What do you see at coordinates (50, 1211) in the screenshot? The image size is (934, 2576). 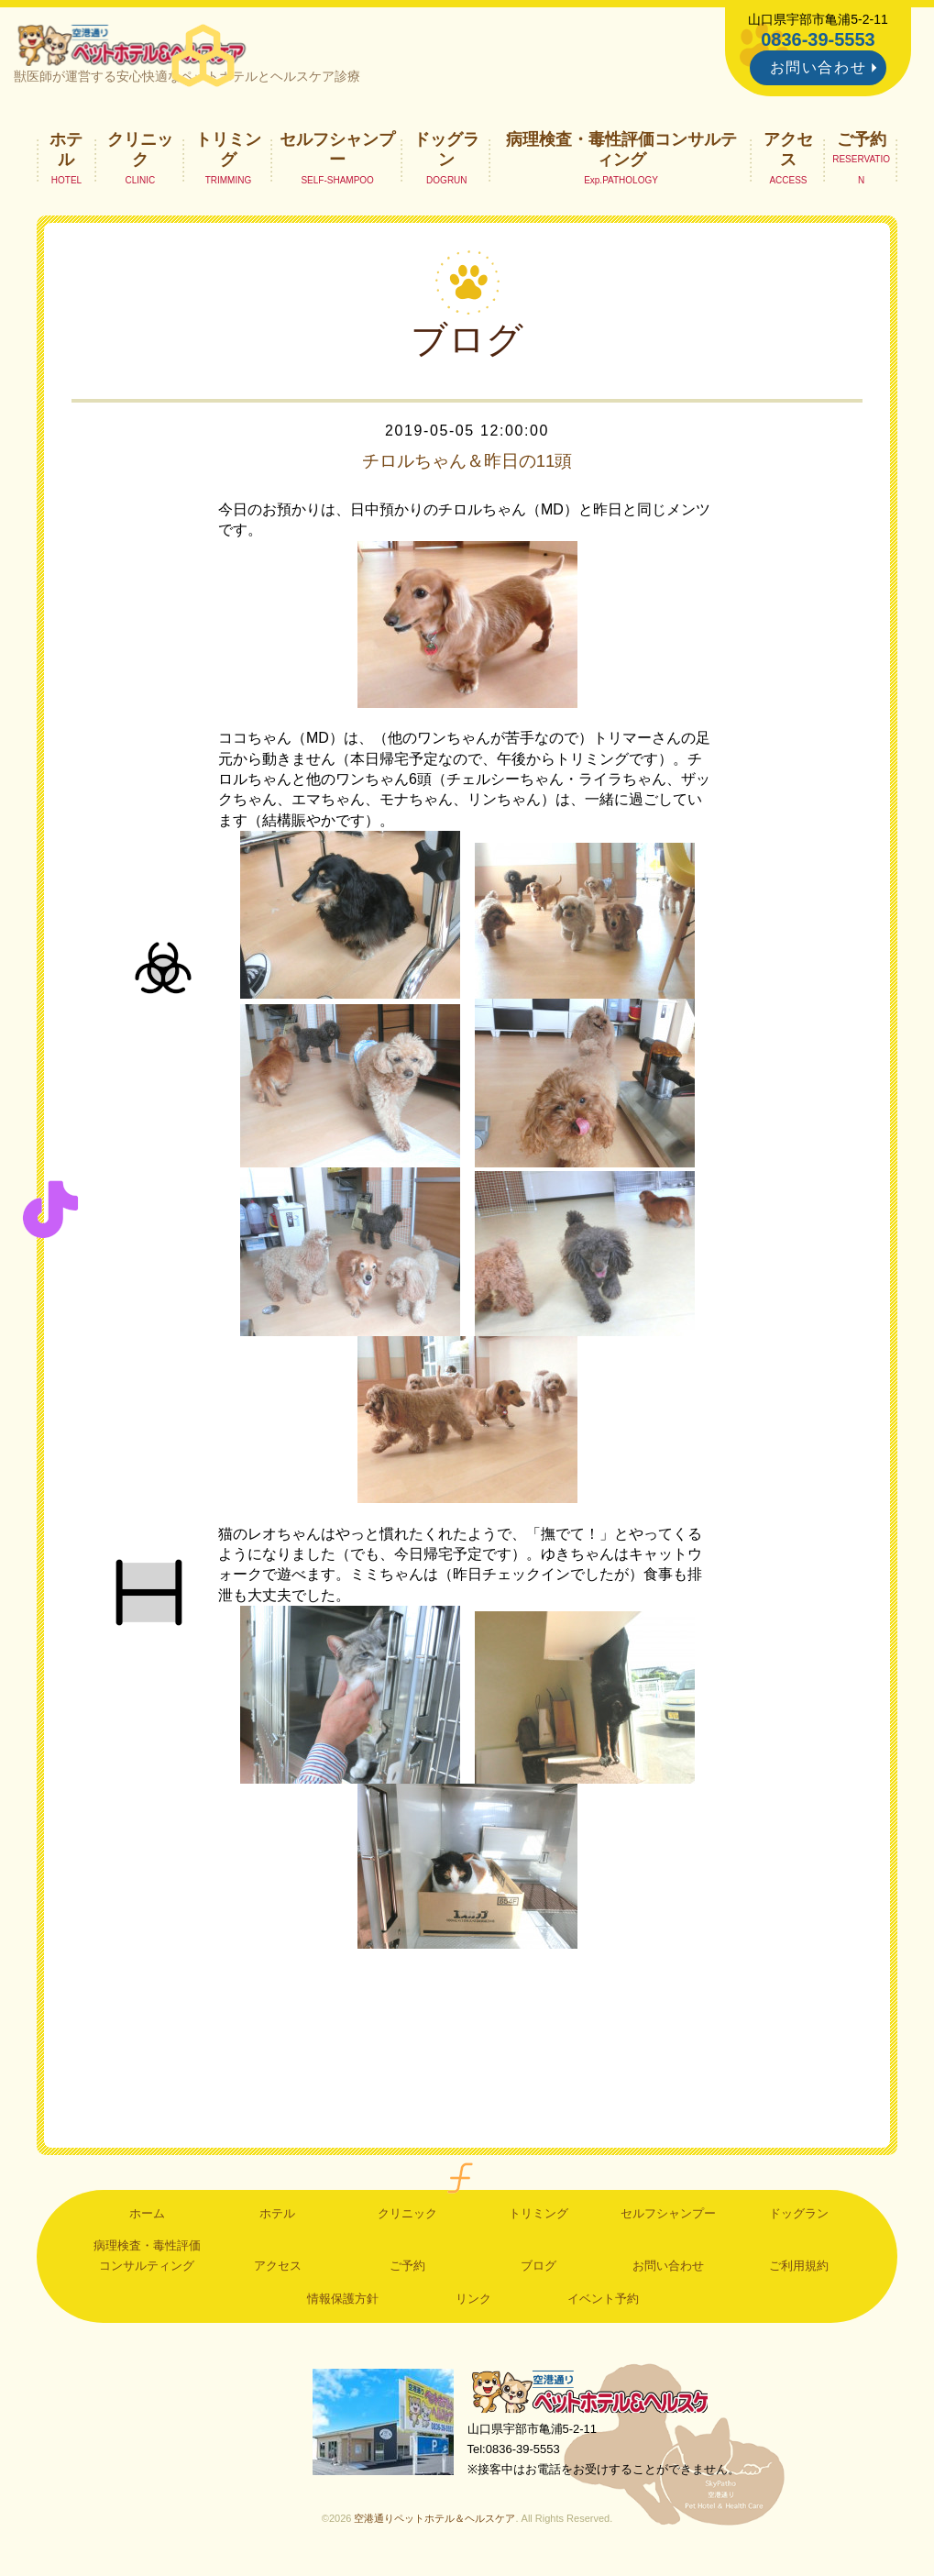 I see `open the TikTok app` at bounding box center [50, 1211].